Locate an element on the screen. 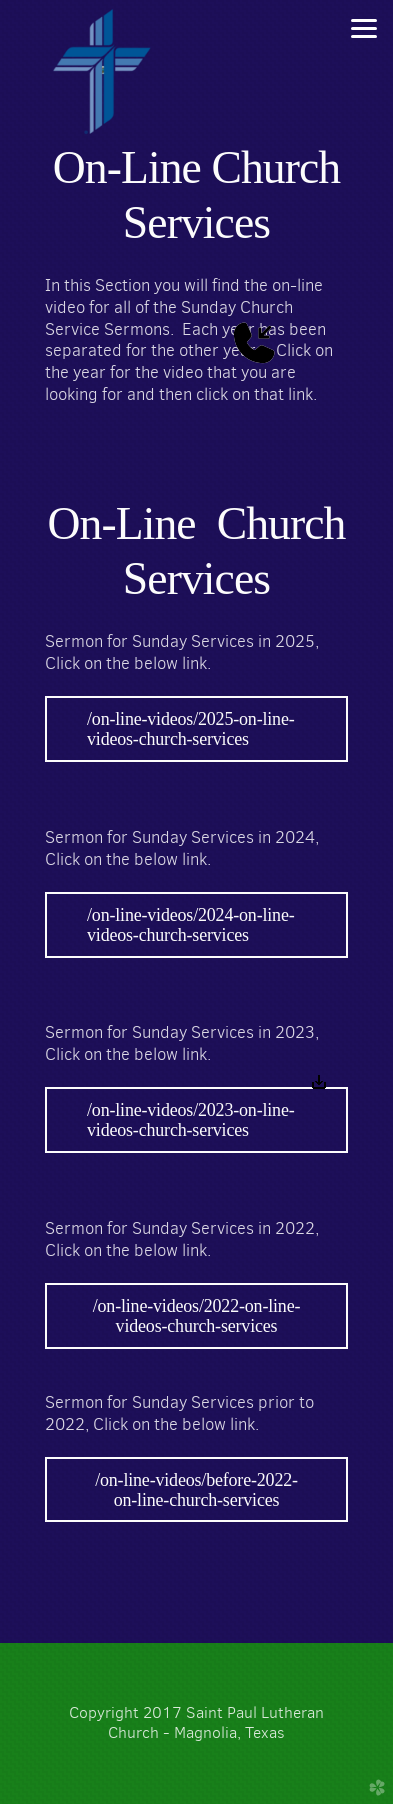 The width and height of the screenshot is (393, 1804). download file to device is located at coordinates (319, 1082).